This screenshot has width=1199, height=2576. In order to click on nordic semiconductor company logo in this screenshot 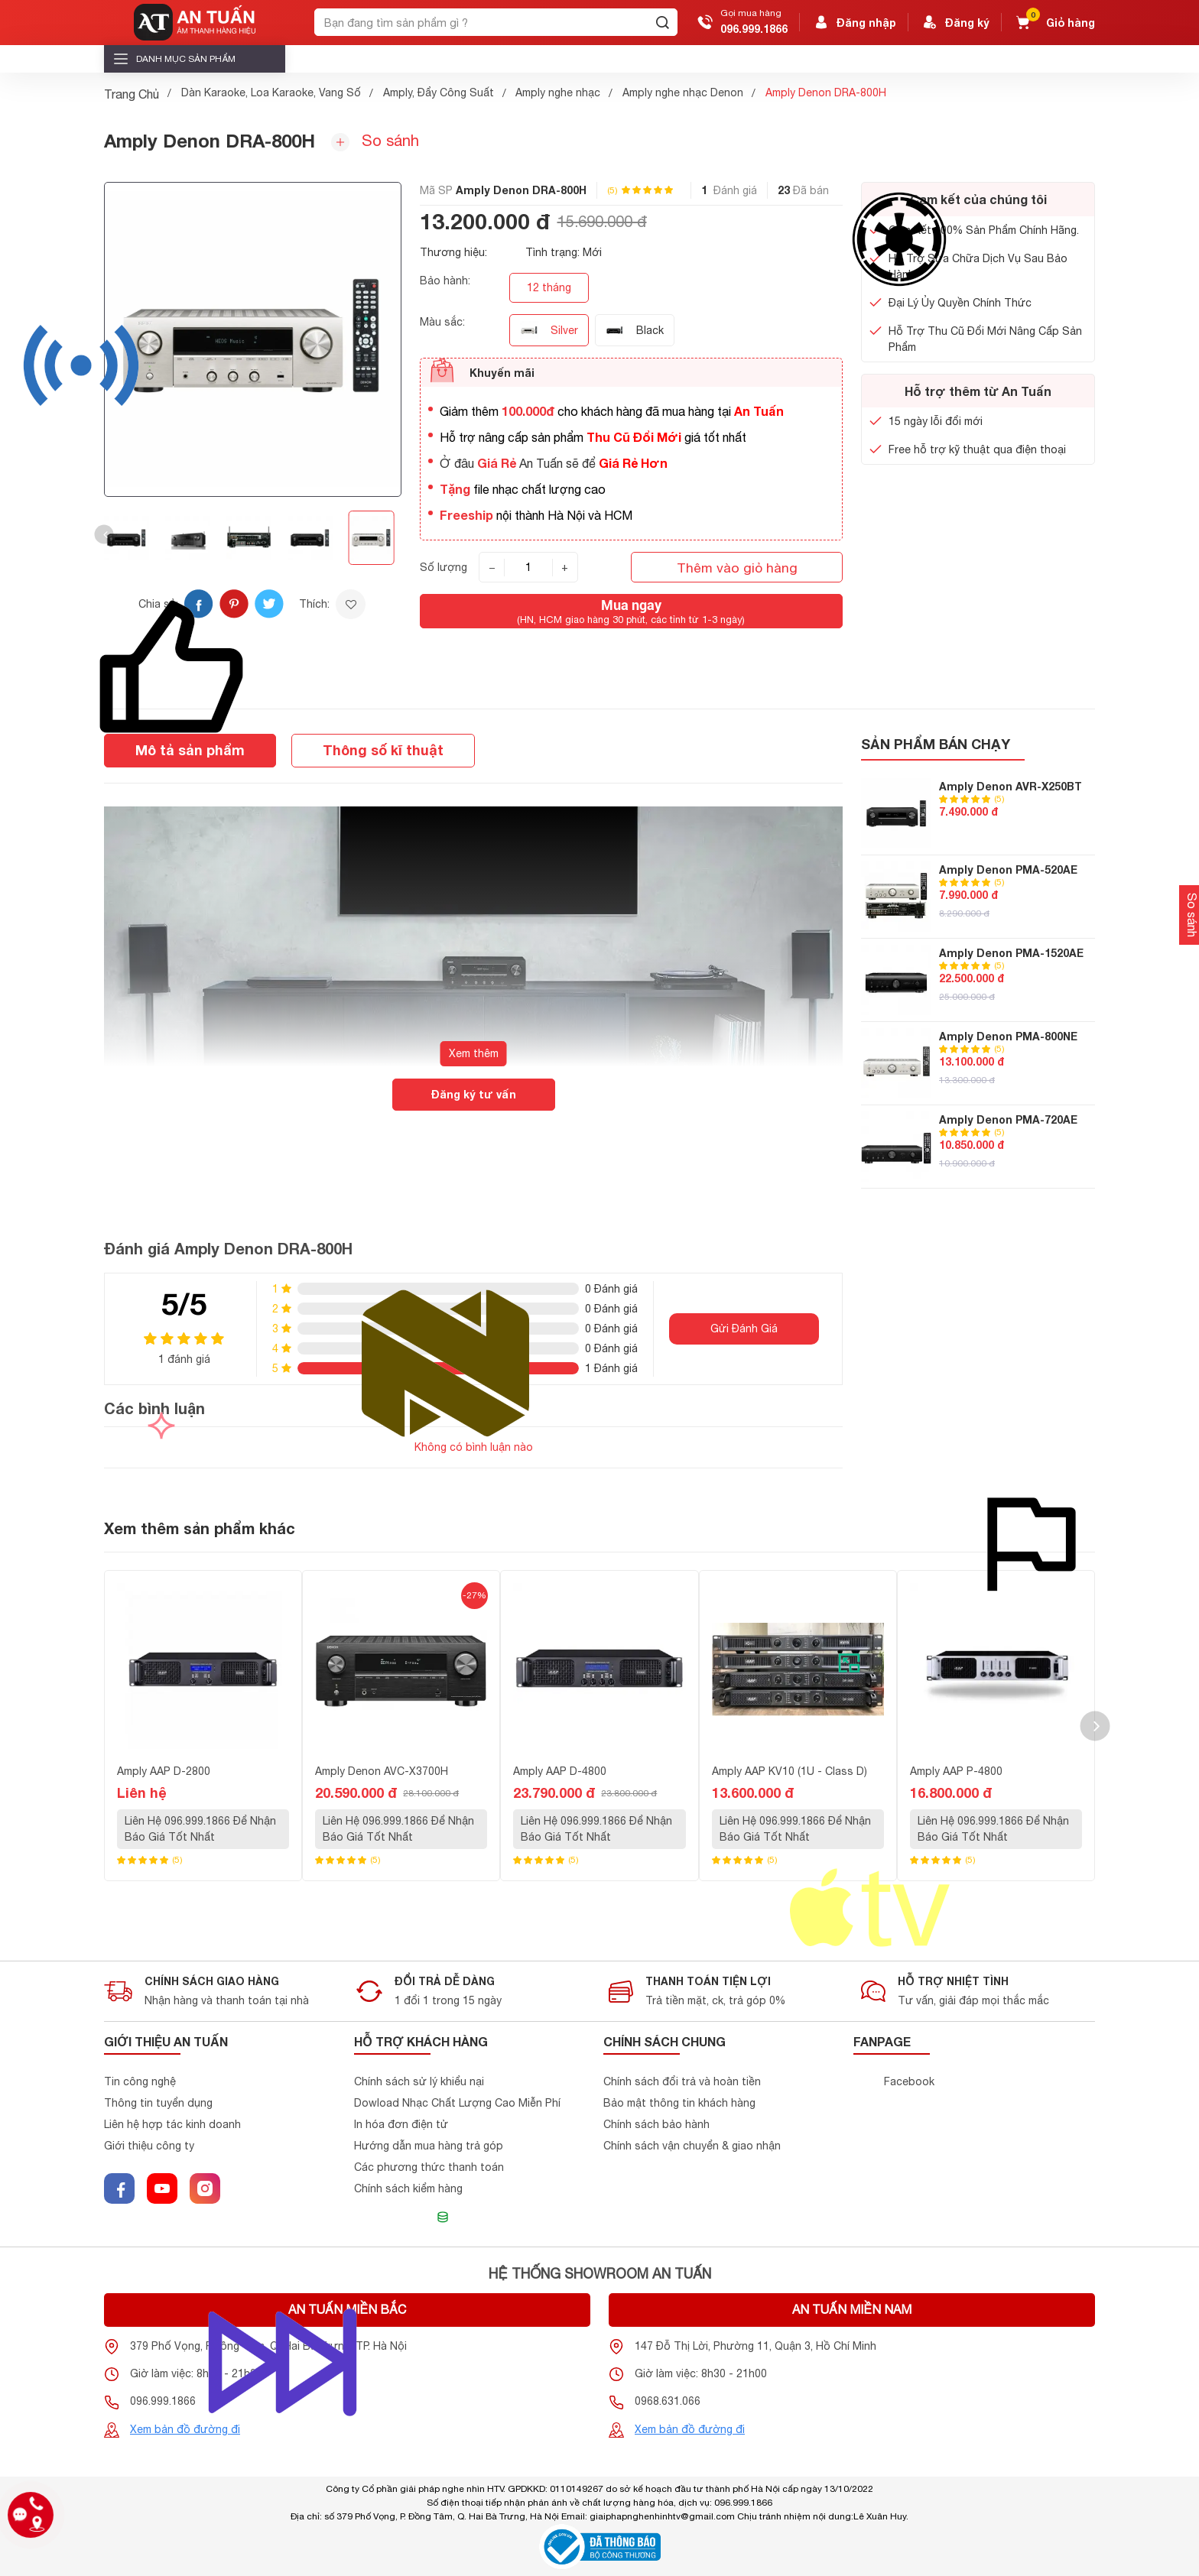, I will do `click(445, 1363)`.